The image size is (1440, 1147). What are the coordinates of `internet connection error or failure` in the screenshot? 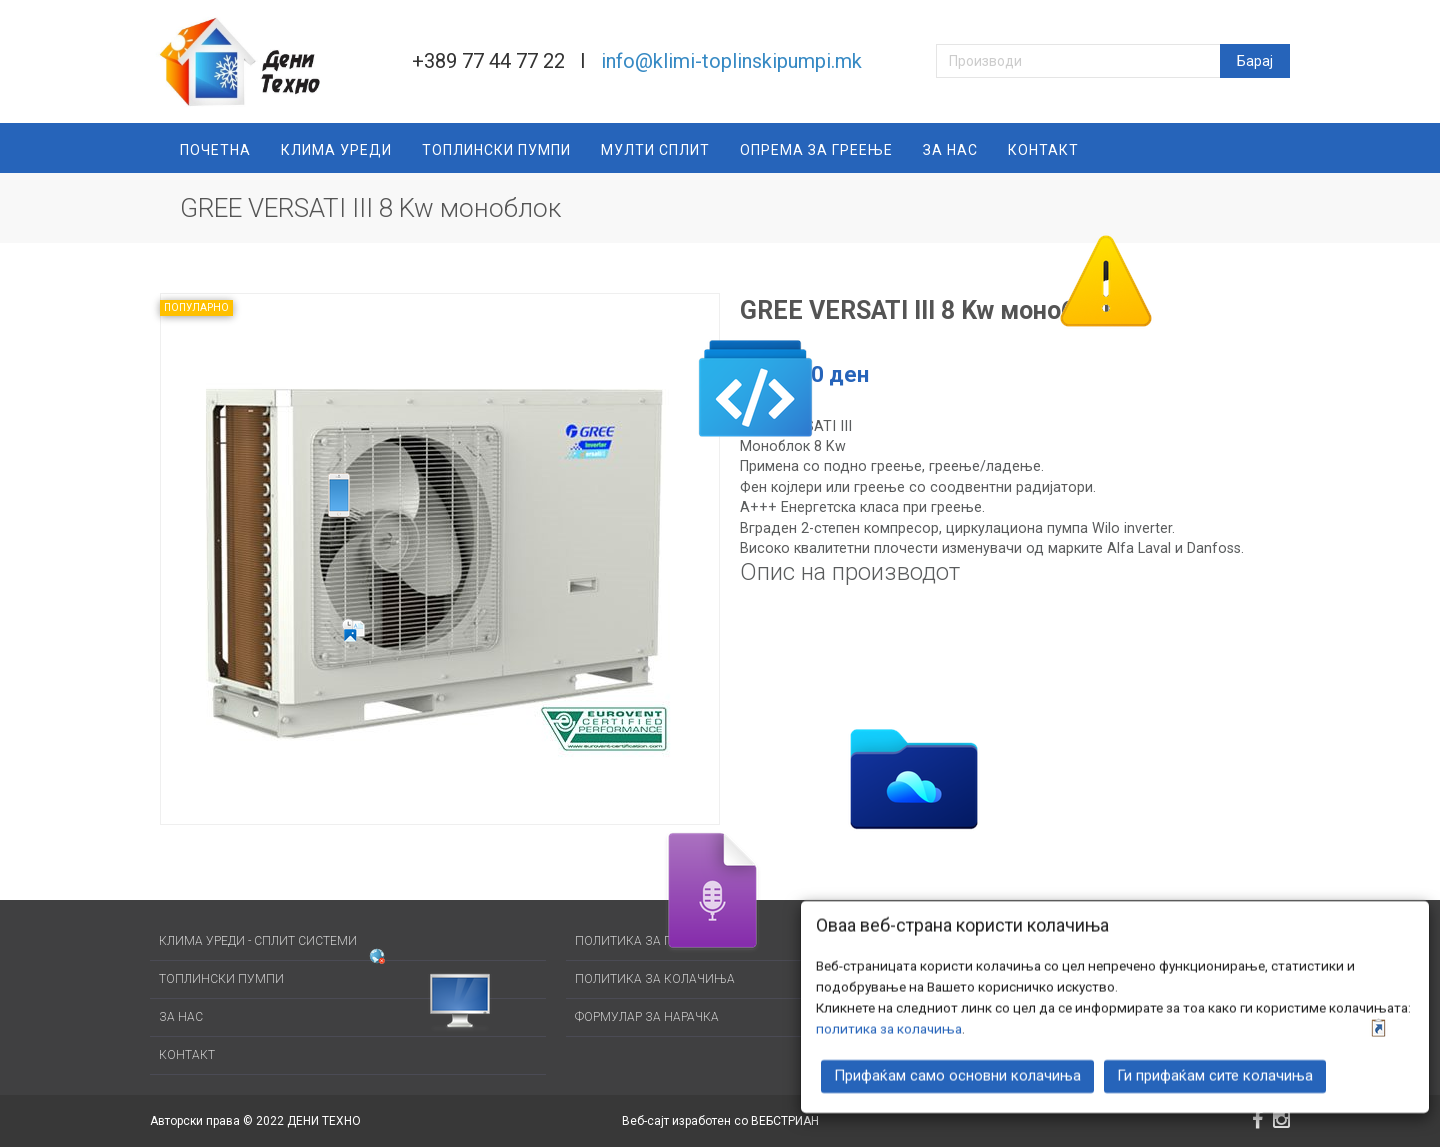 It's located at (377, 956).